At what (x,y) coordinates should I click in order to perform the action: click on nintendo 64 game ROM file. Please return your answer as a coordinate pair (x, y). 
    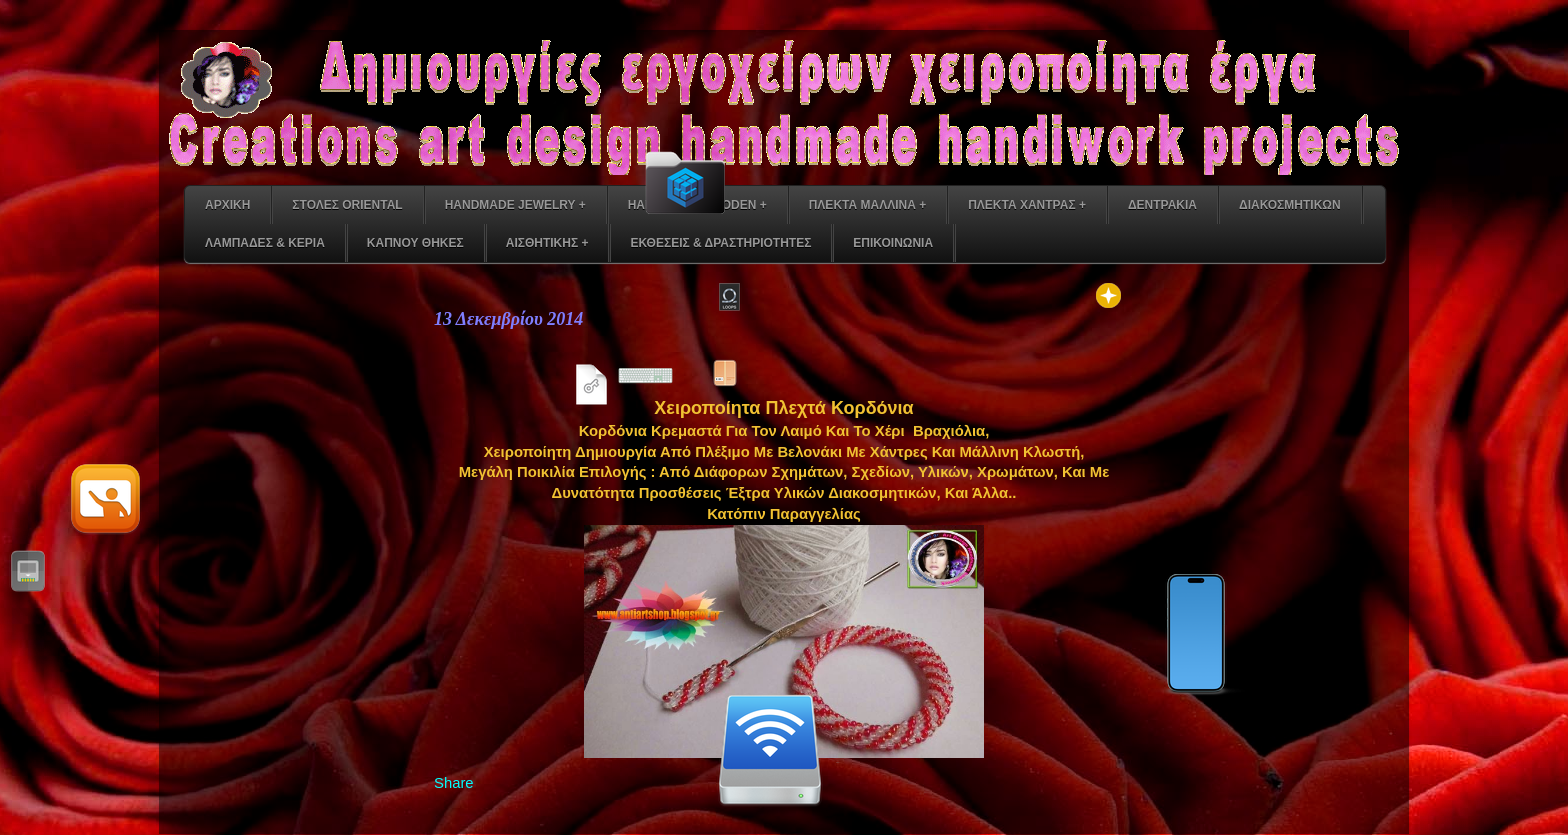
    Looking at the image, I should click on (28, 571).